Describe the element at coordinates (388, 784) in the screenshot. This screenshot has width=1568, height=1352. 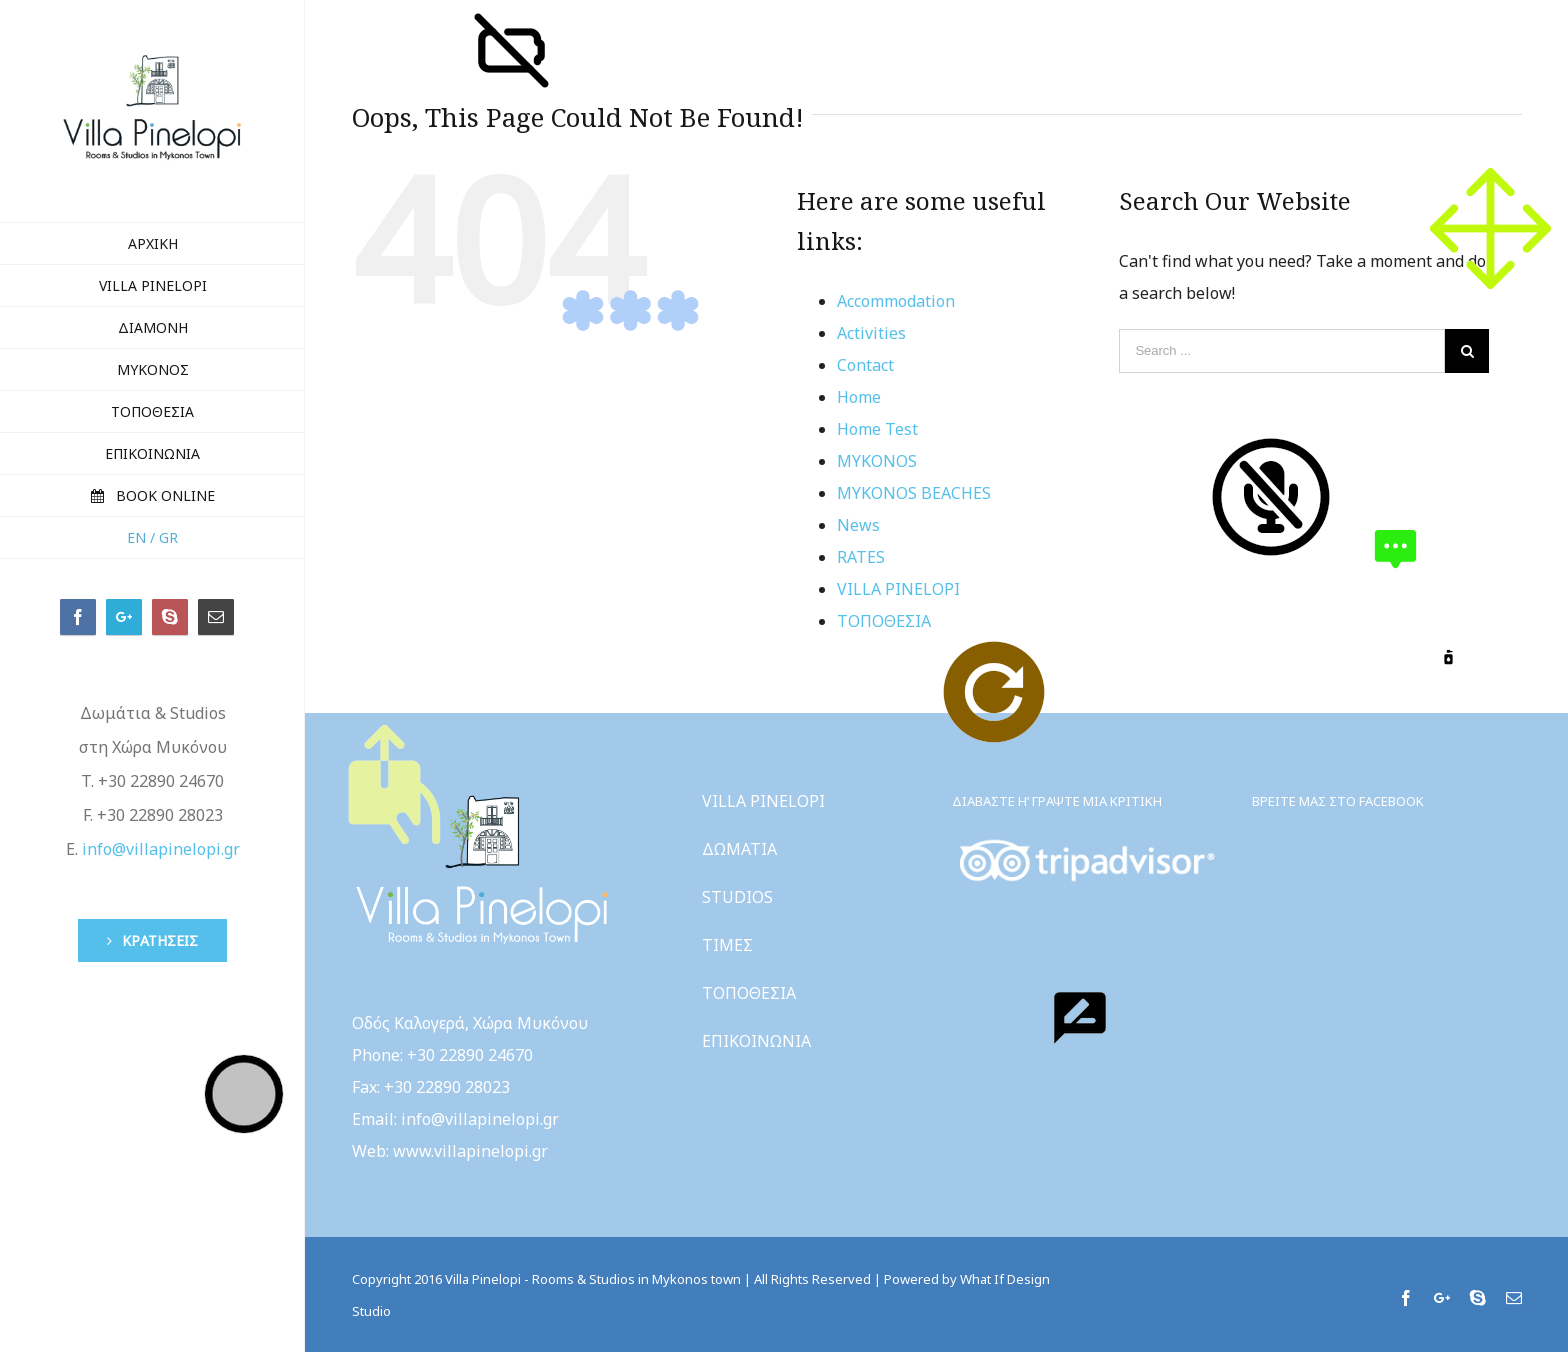
I see `deposit or submit an item` at that location.